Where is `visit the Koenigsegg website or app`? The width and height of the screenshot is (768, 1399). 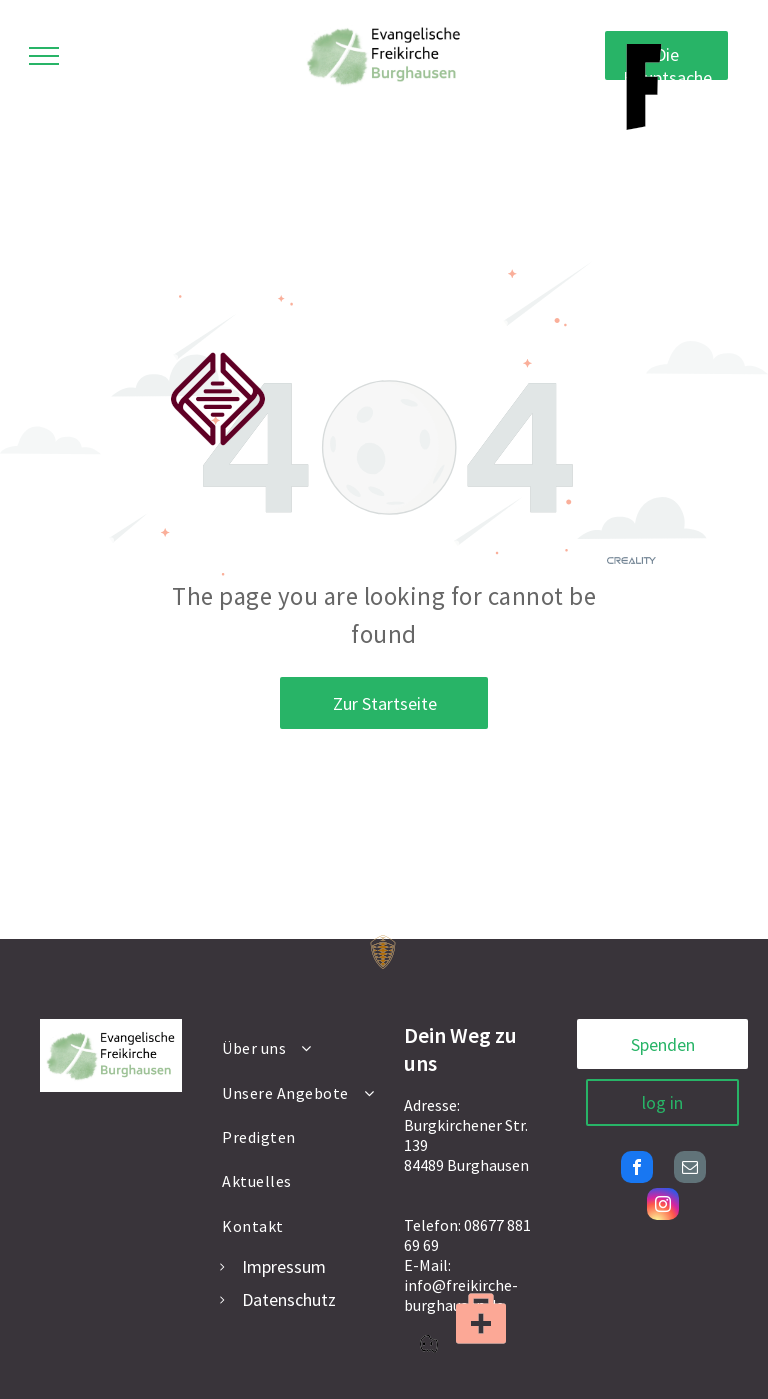 visit the Koenigsegg website or app is located at coordinates (383, 952).